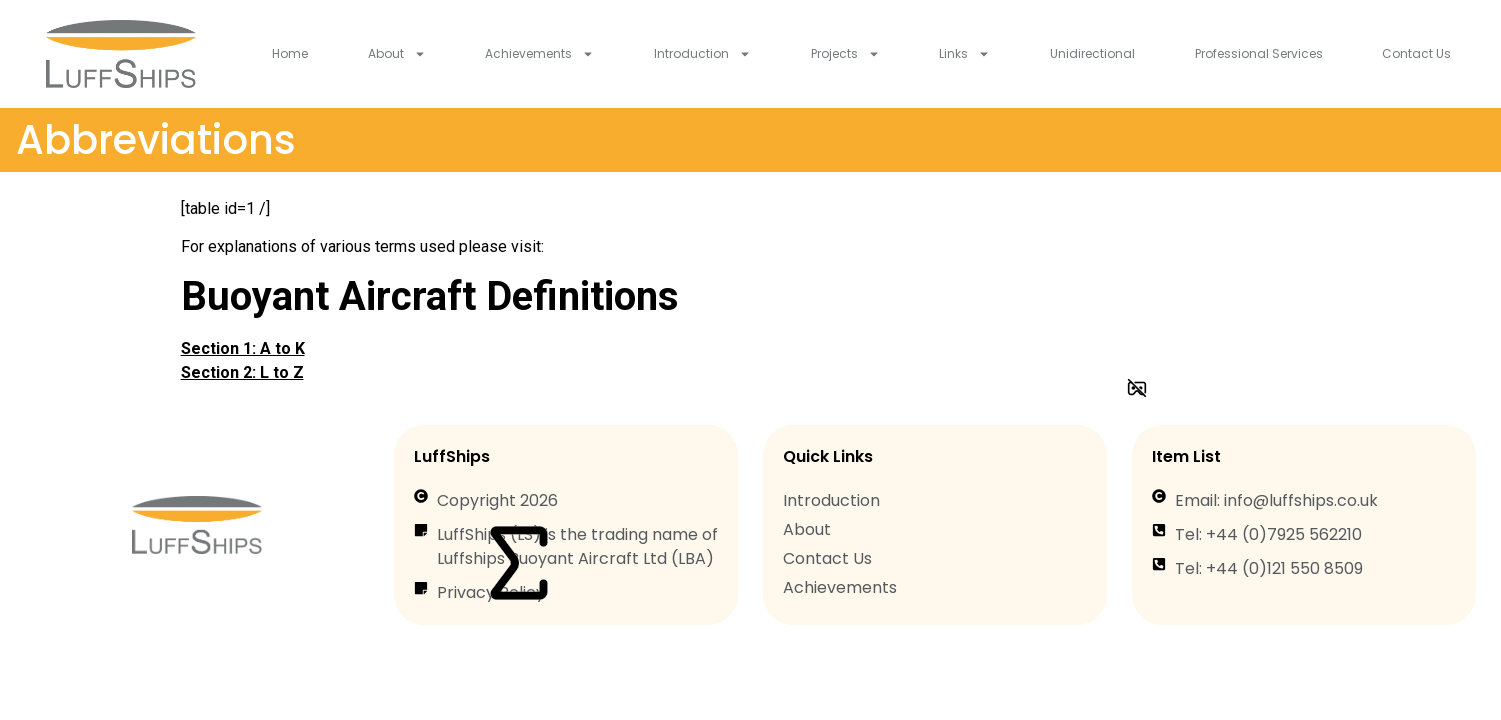 This screenshot has height=720, width=1501. Describe the element at coordinates (1137, 388) in the screenshot. I see `disable VR or cardboard viewer mode` at that location.